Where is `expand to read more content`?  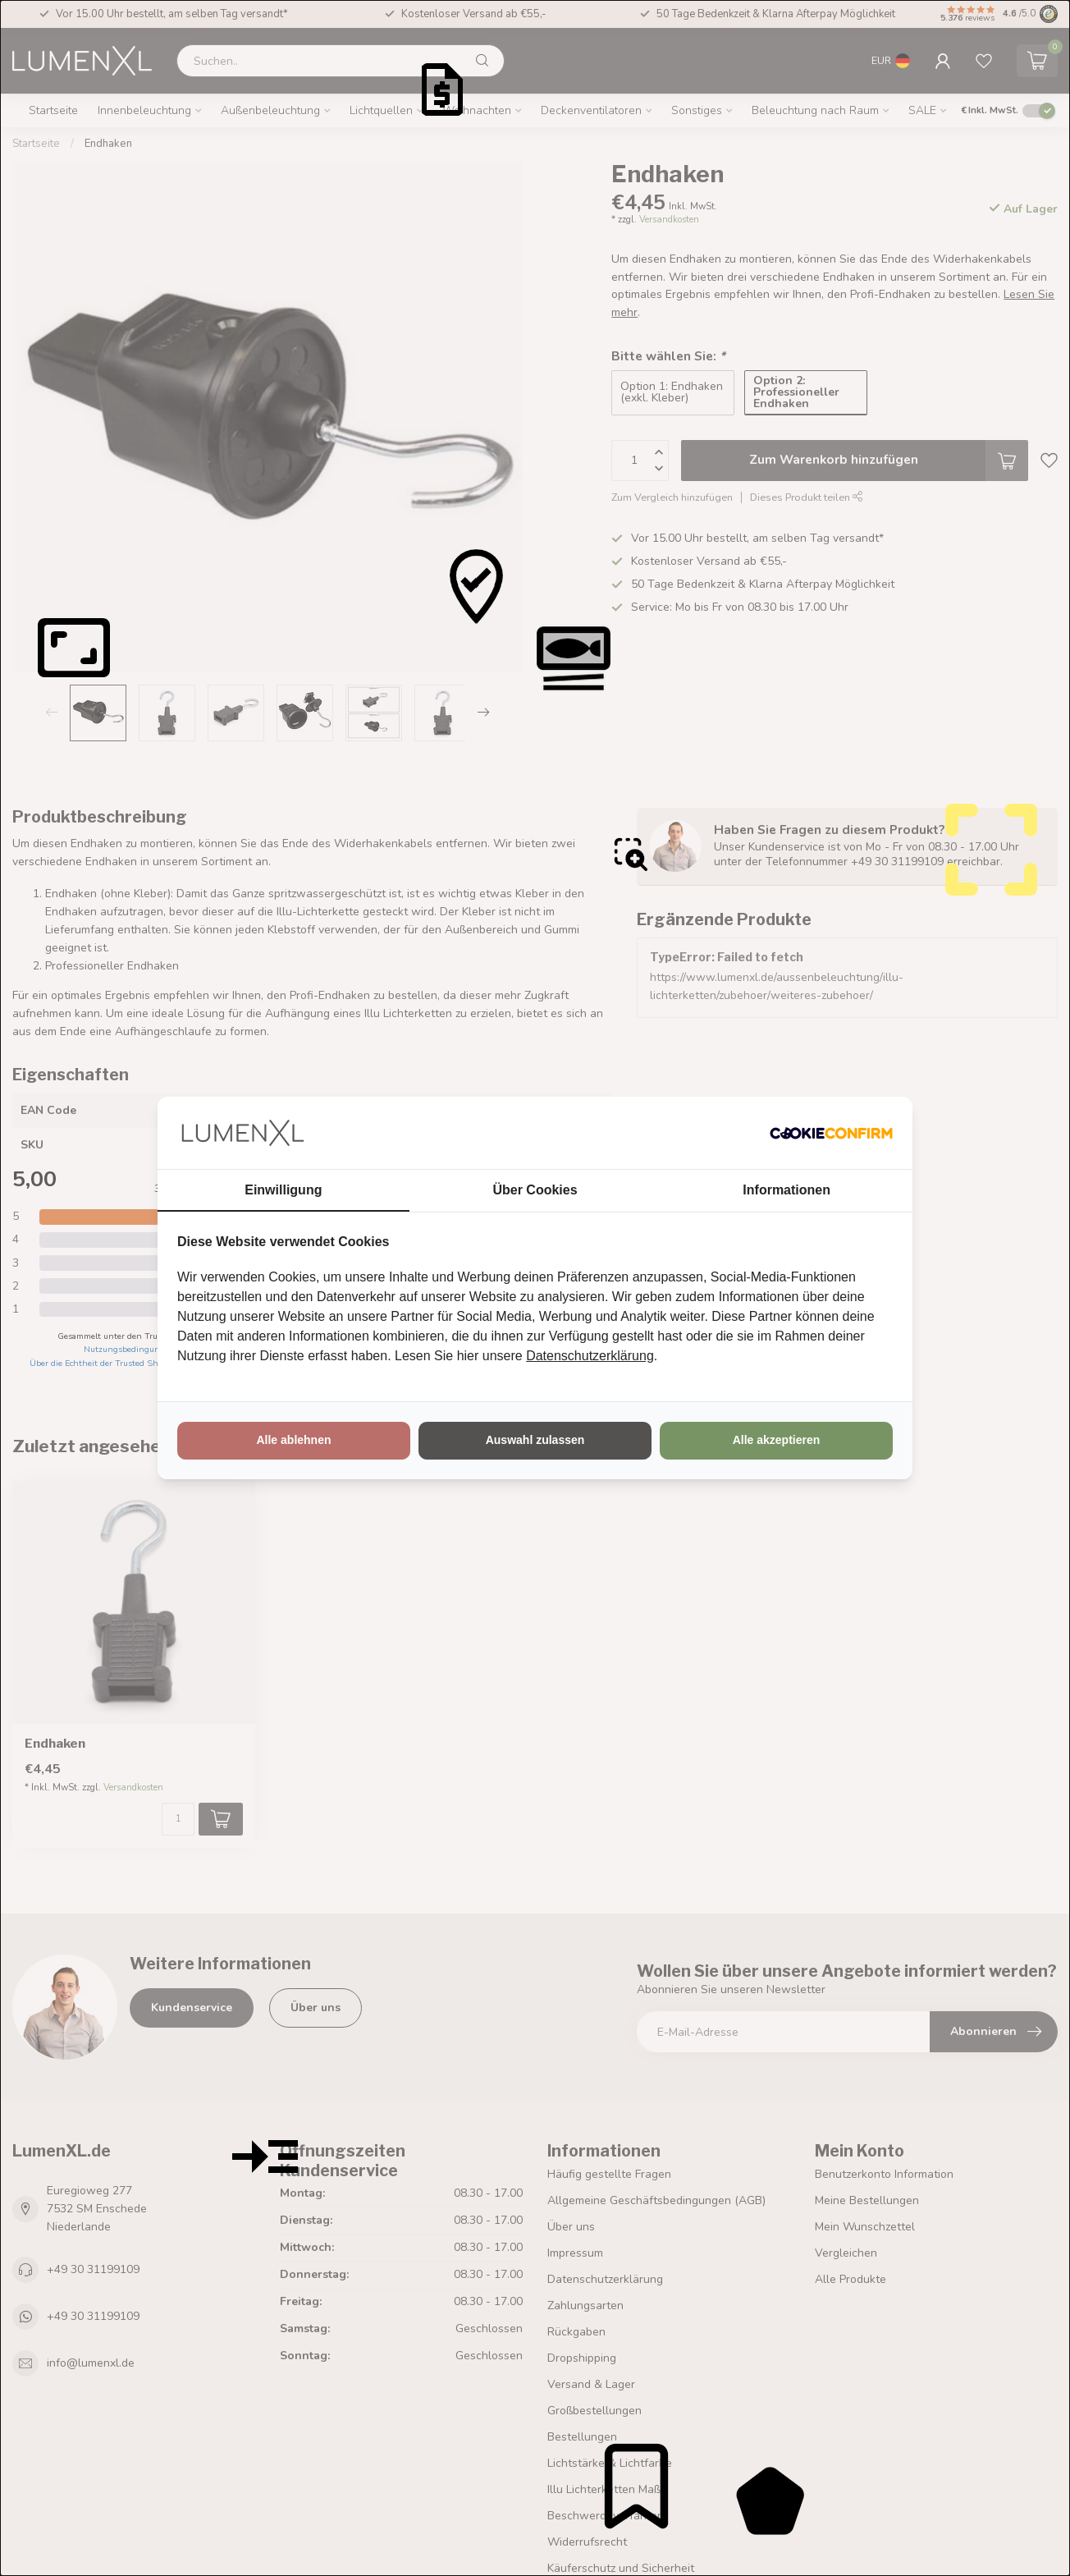
expand to read more content is located at coordinates (265, 2157).